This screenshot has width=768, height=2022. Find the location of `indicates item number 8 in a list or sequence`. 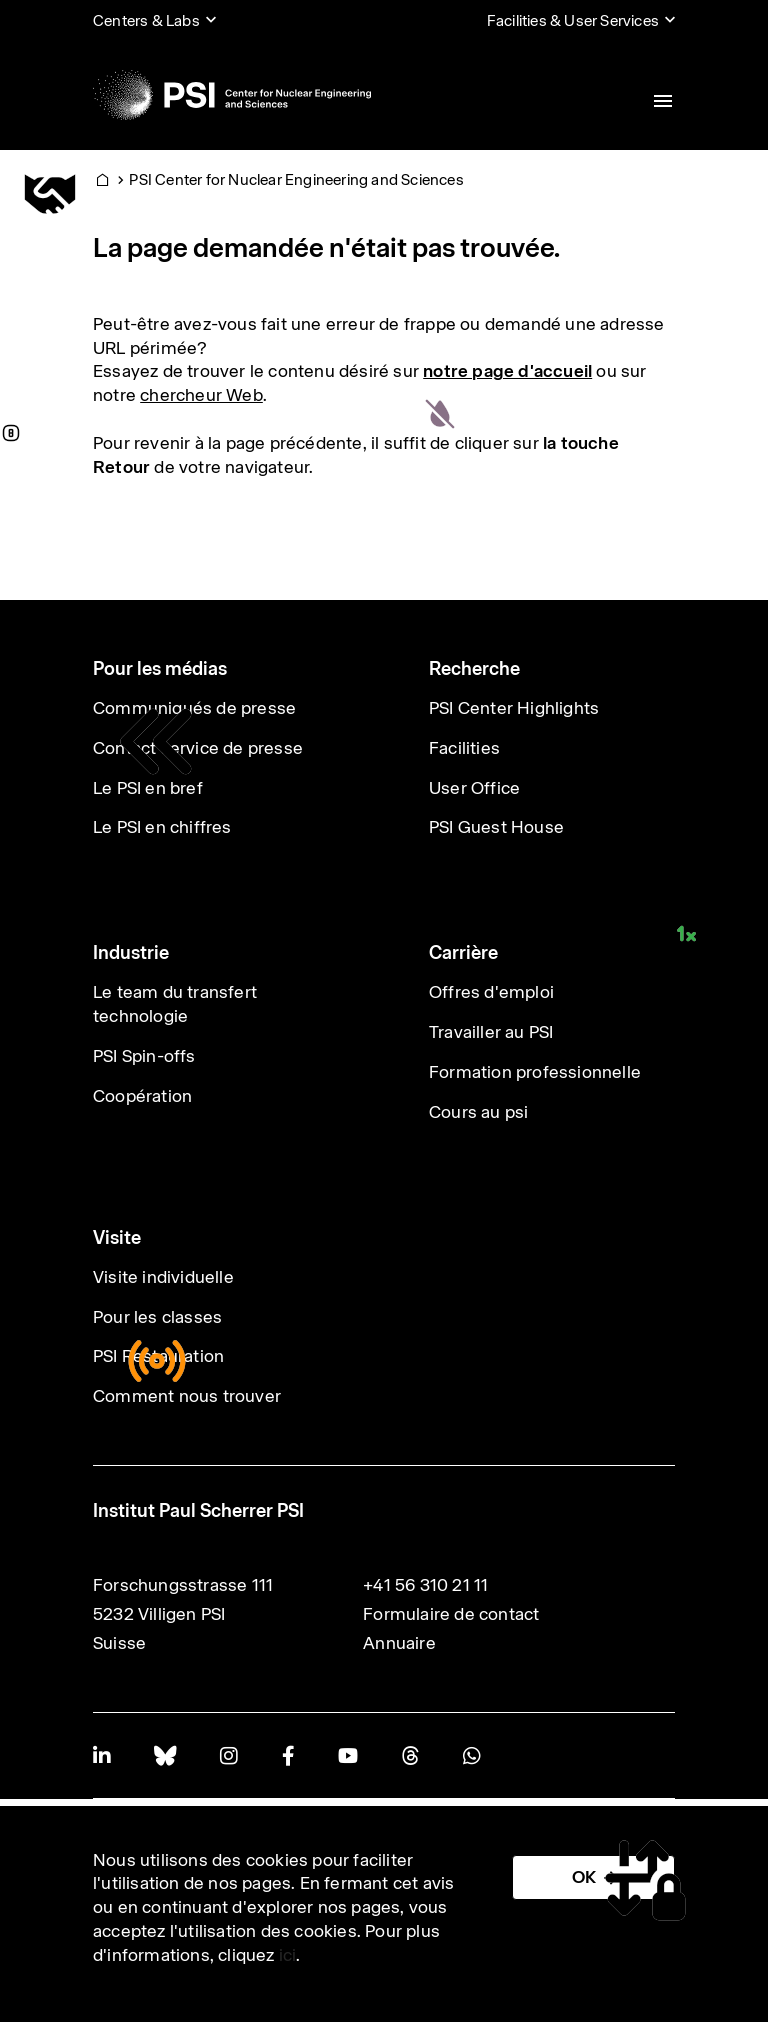

indicates item number 8 in a list or sequence is located at coordinates (11, 433).